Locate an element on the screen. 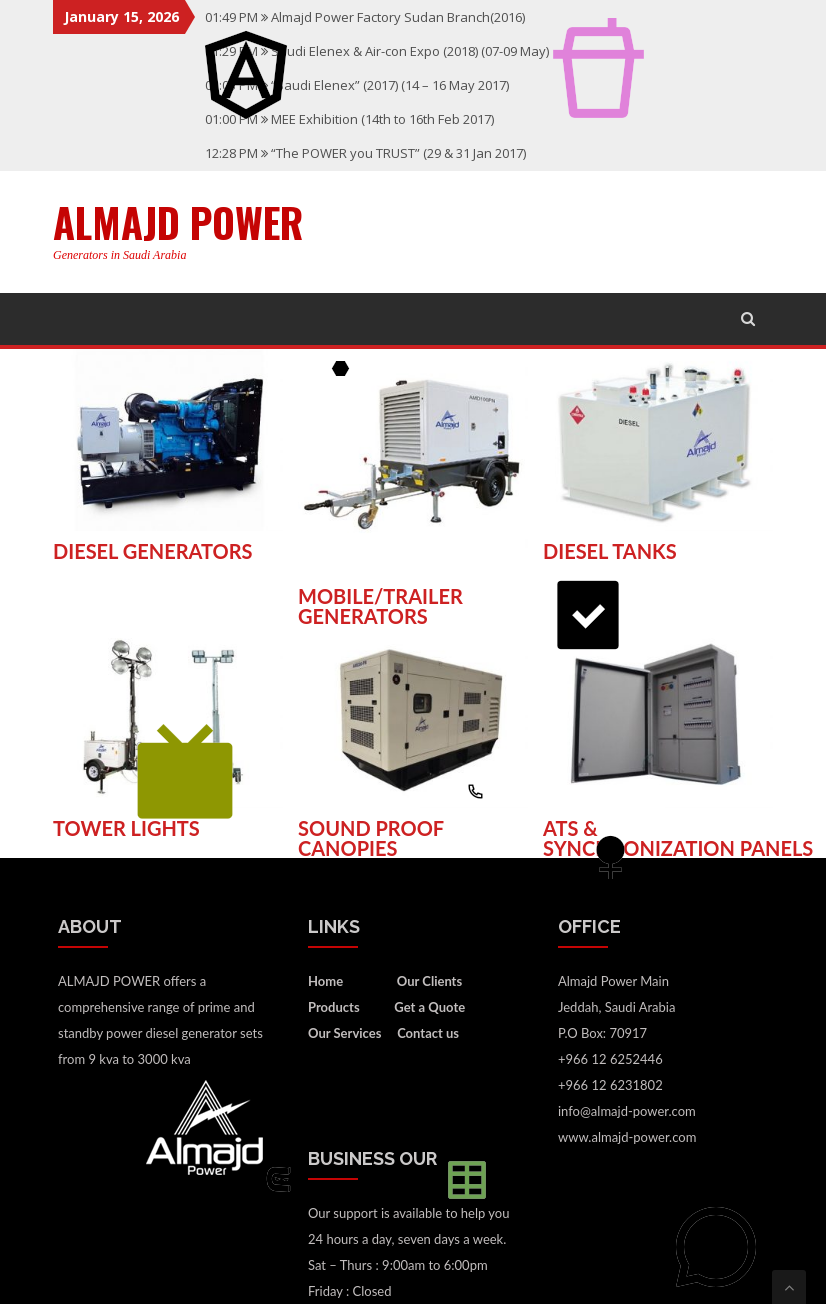 Image resolution: width=826 pixels, height=1304 pixels. insert a table into the document is located at coordinates (467, 1180).